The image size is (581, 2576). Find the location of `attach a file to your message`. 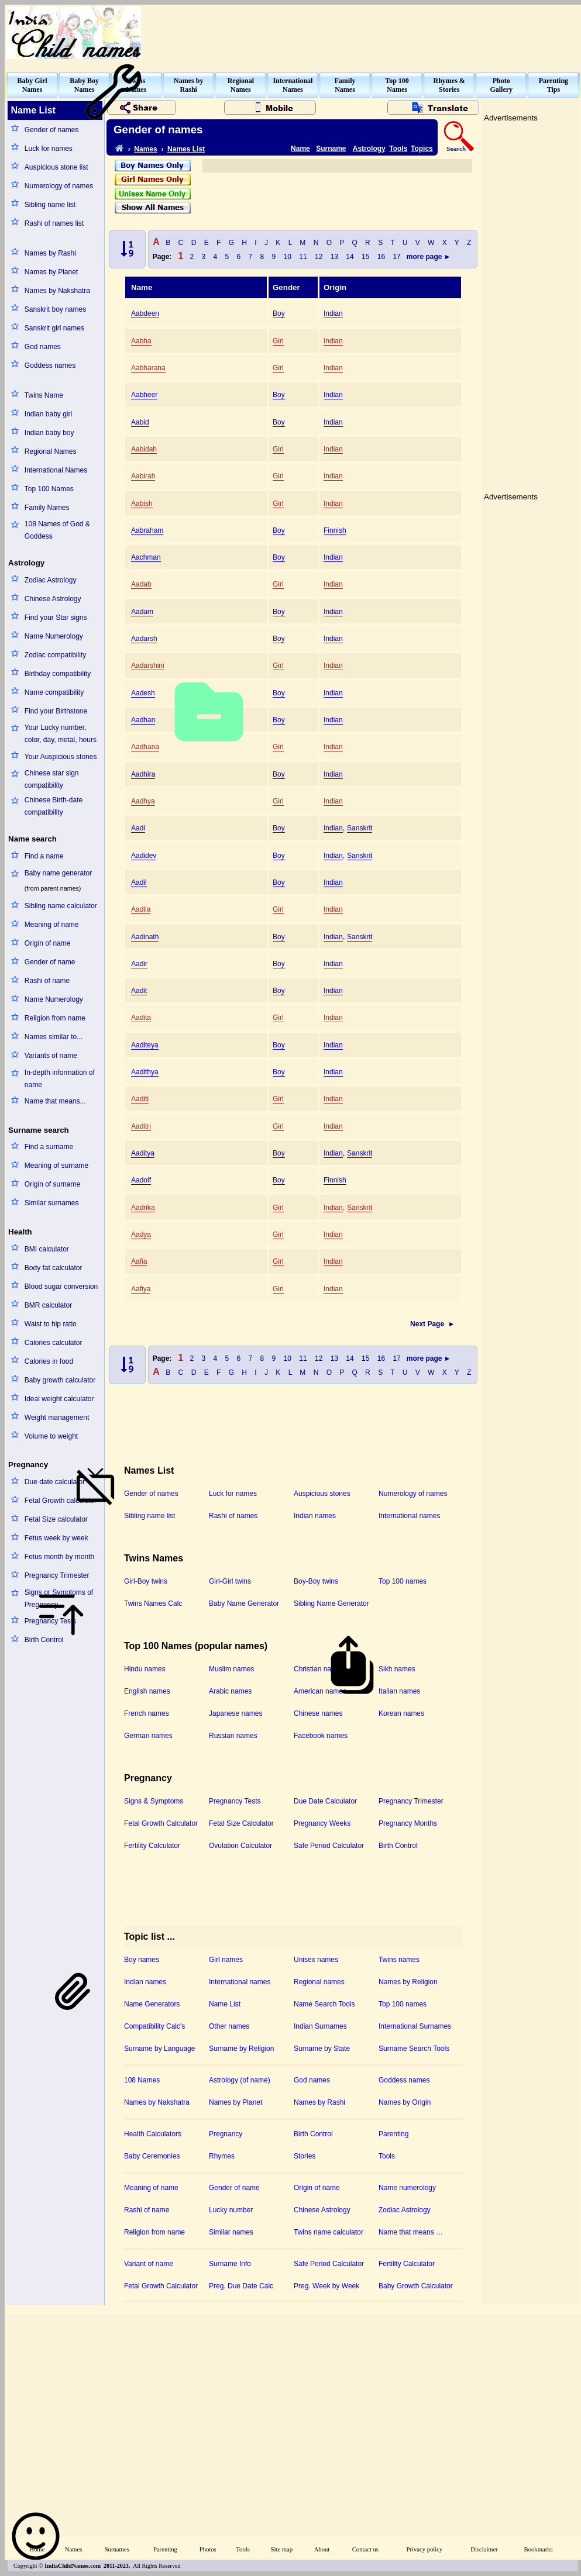

attach a file to your message is located at coordinates (73, 1992).